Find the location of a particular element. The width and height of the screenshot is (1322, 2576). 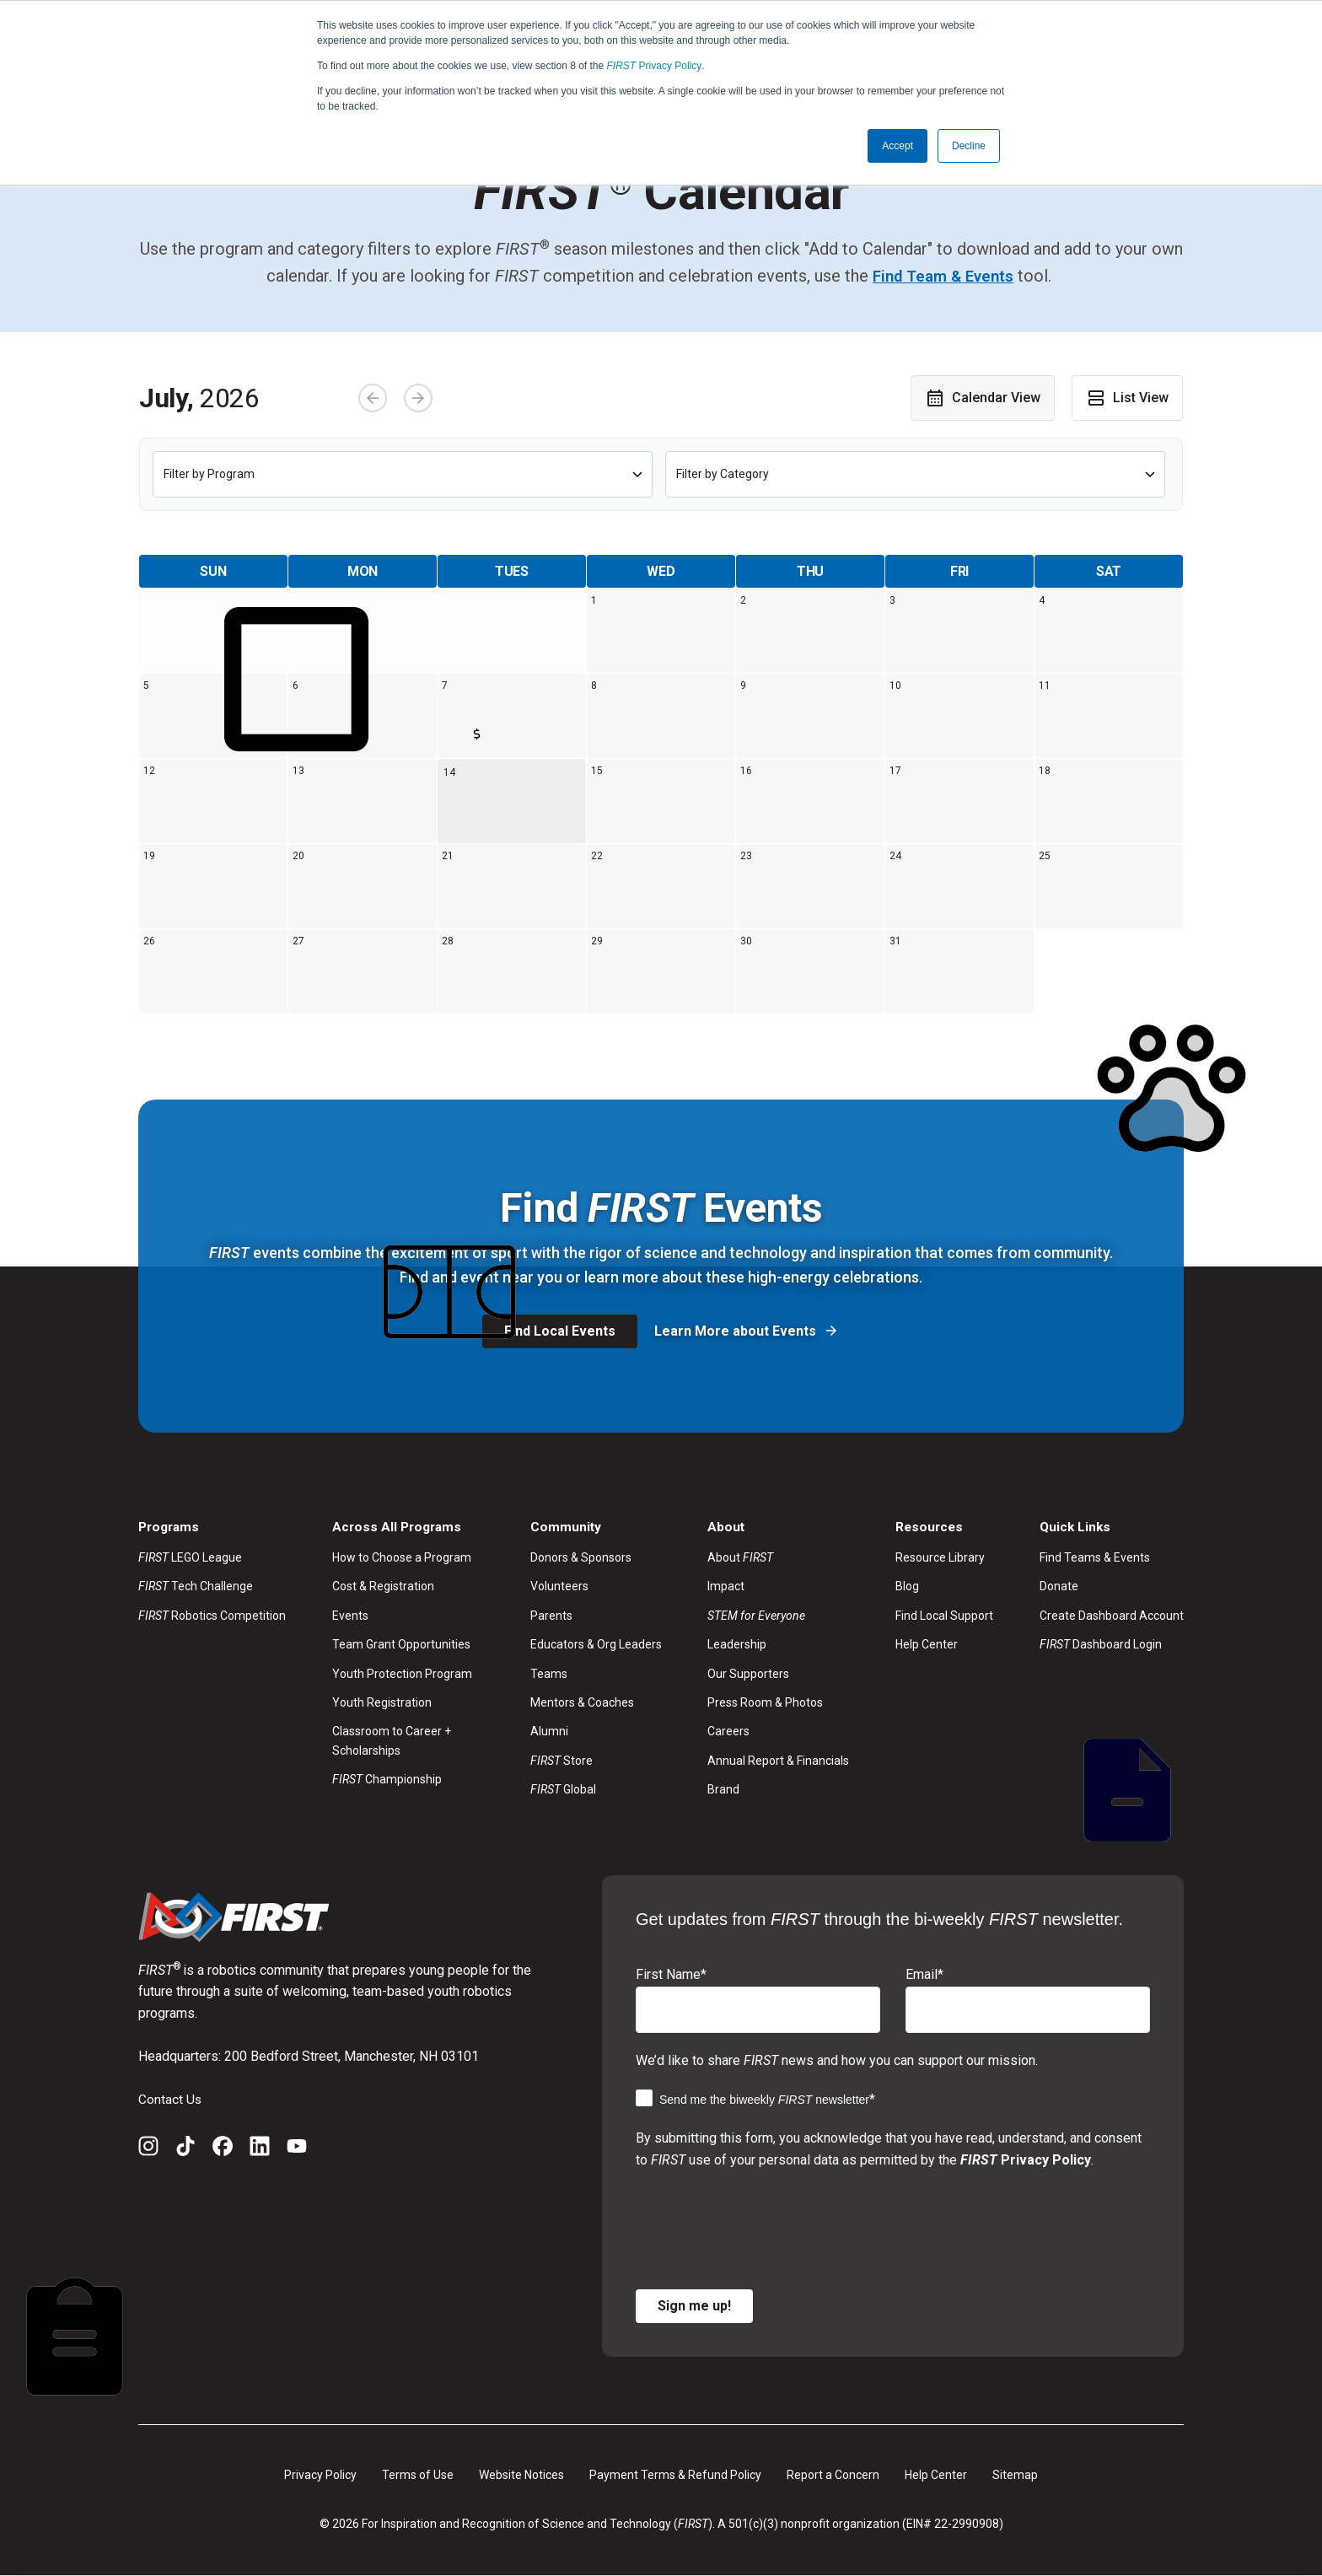

stop media playback is located at coordinates (296, 679).